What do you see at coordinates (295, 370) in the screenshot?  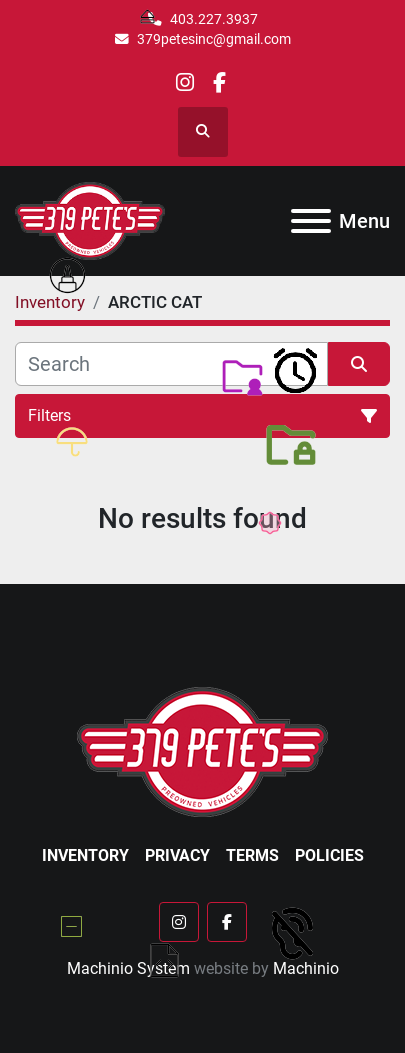 I see `set or view alarms` at bounding box center [295, 370].